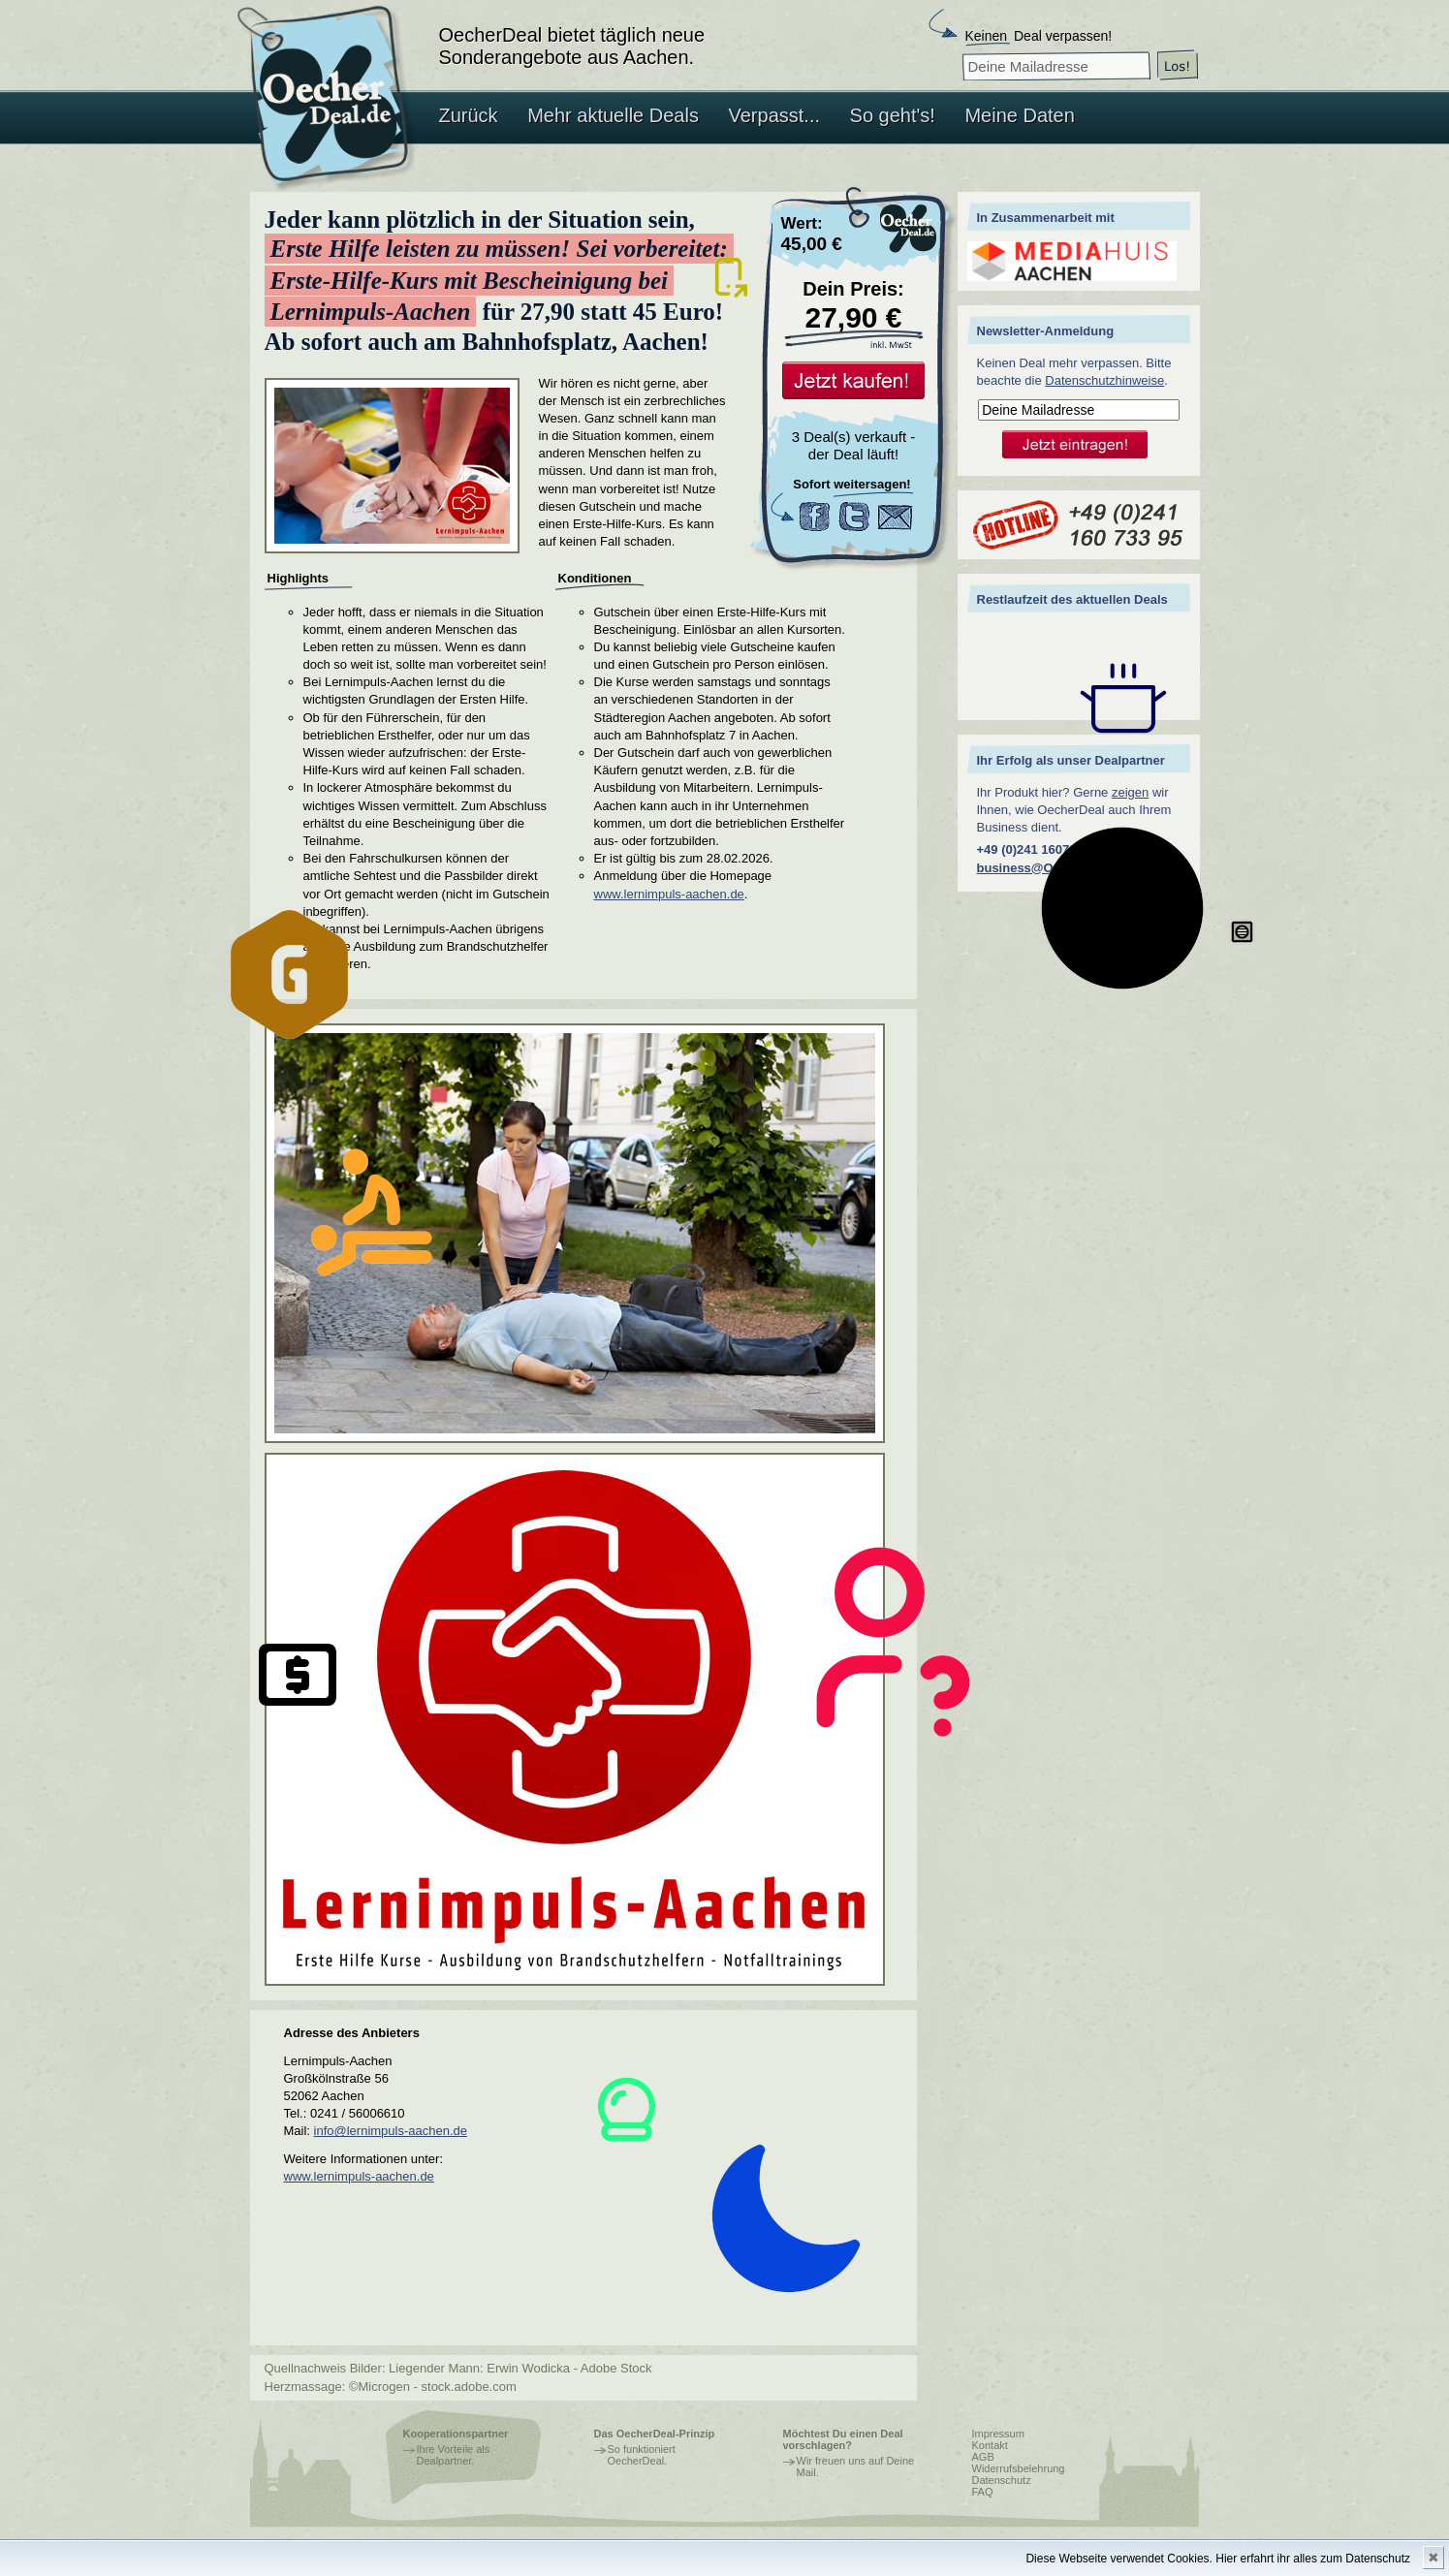  What do you see at coordinates (1122, 908) in the screenshot?
I see `unselected radio button or toggle option` at bounding box center [1122, 908].